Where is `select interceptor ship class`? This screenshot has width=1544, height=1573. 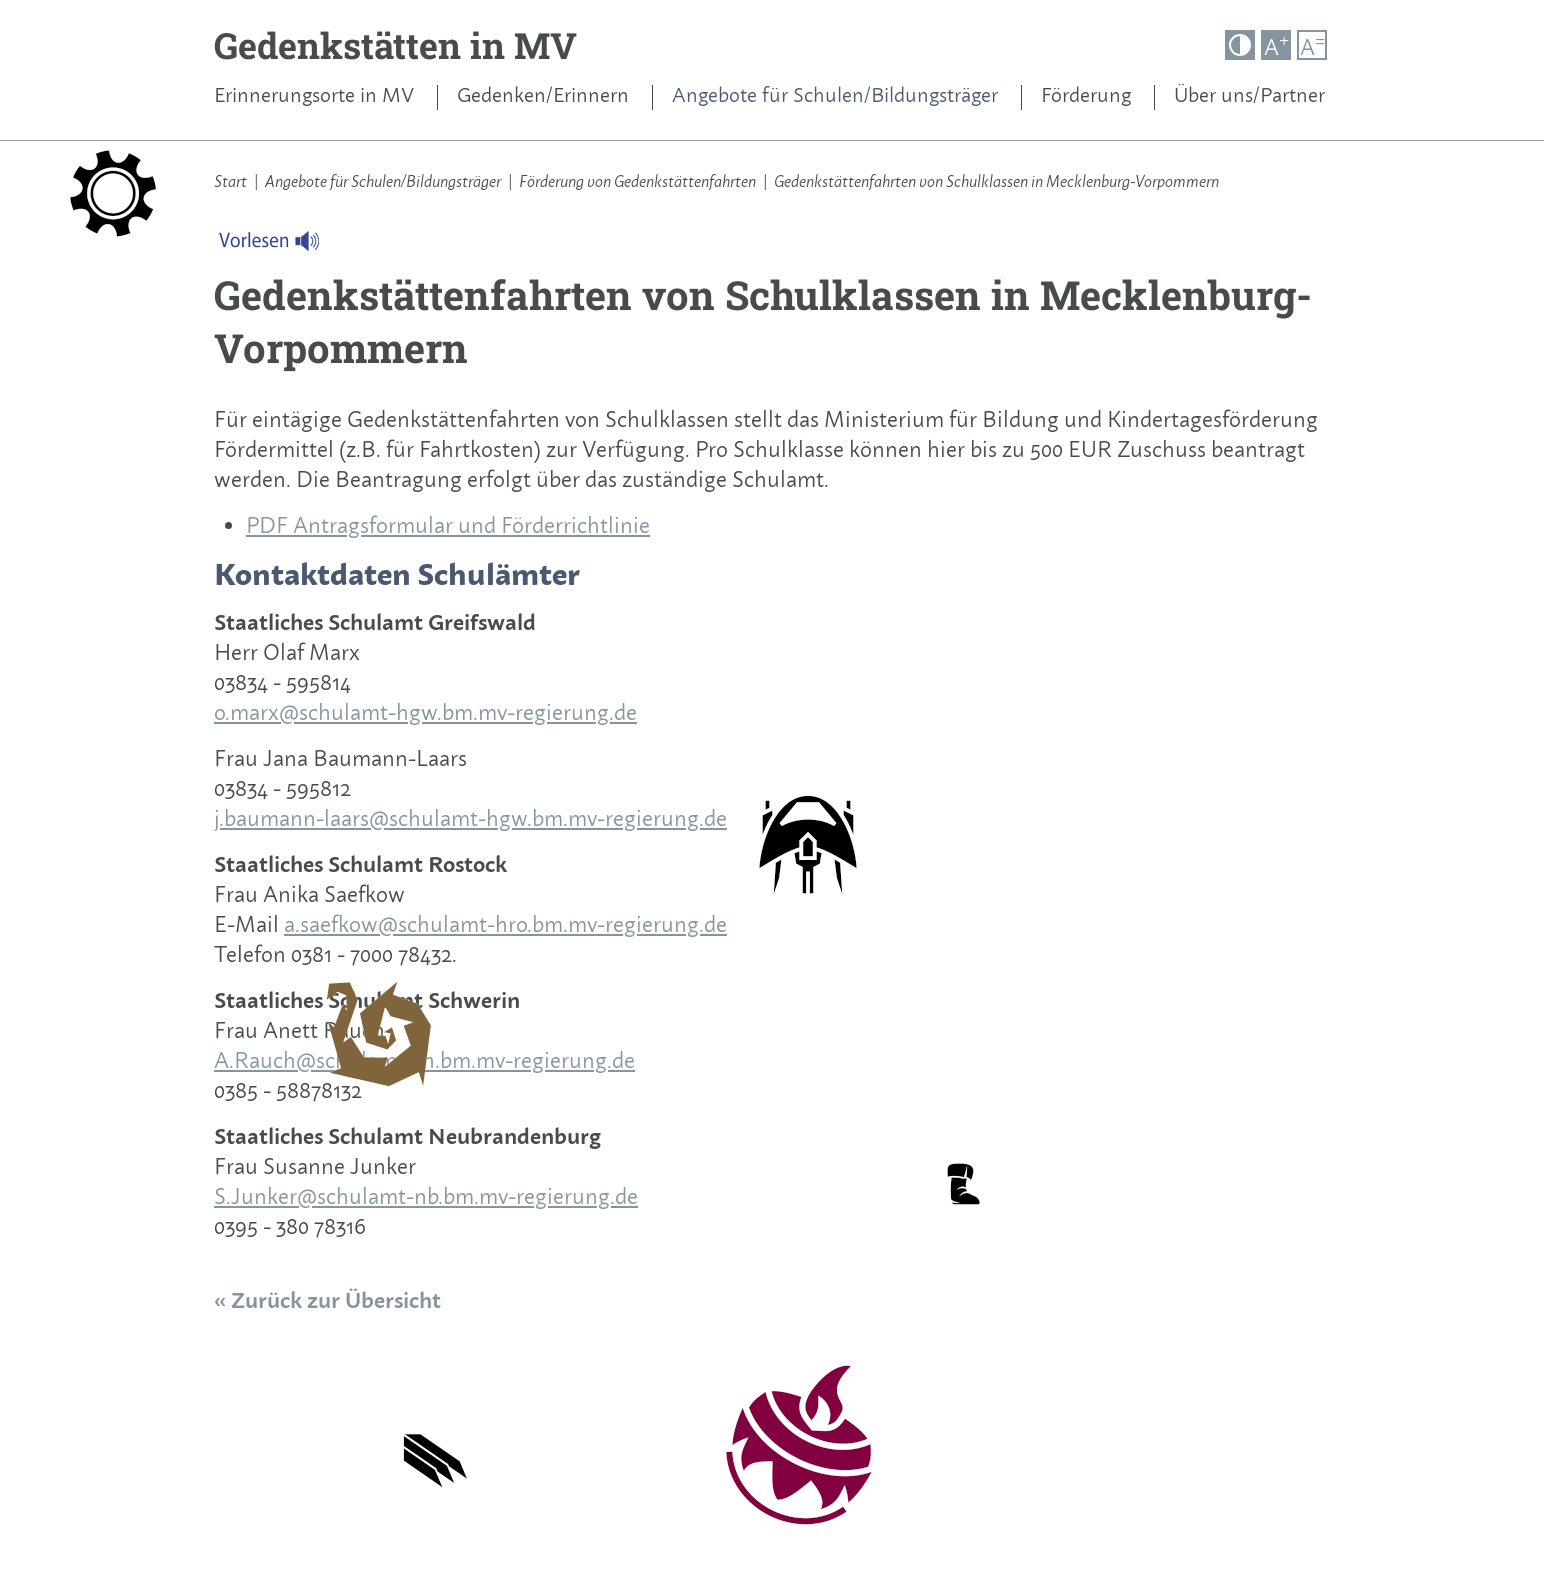 select interceptor ship class is located at coordinates (808, 845).